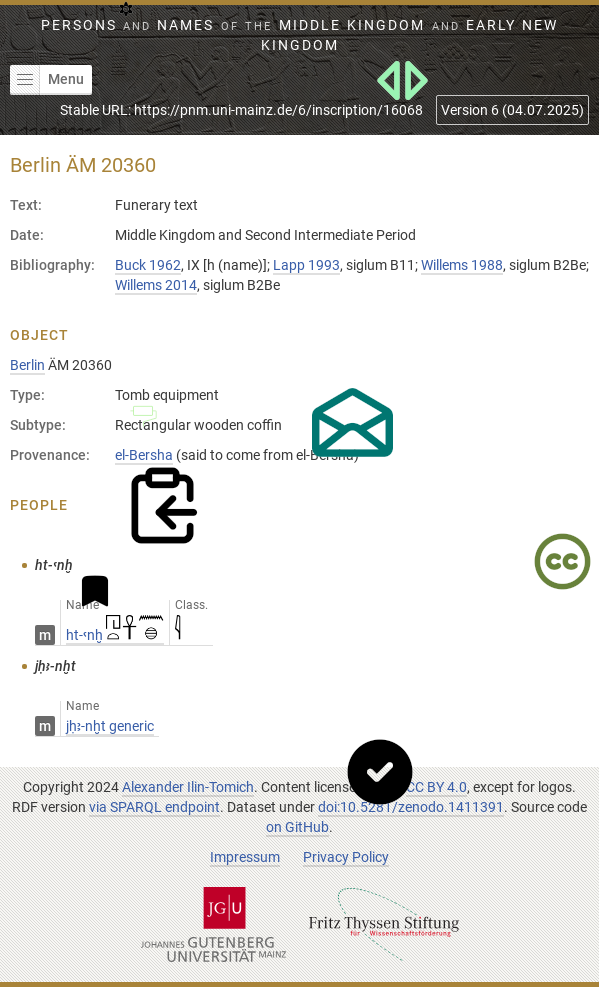  Describe the element at coordinates (95, 591) in the screenshot. I see `save this item to your bookmarks` at that location.